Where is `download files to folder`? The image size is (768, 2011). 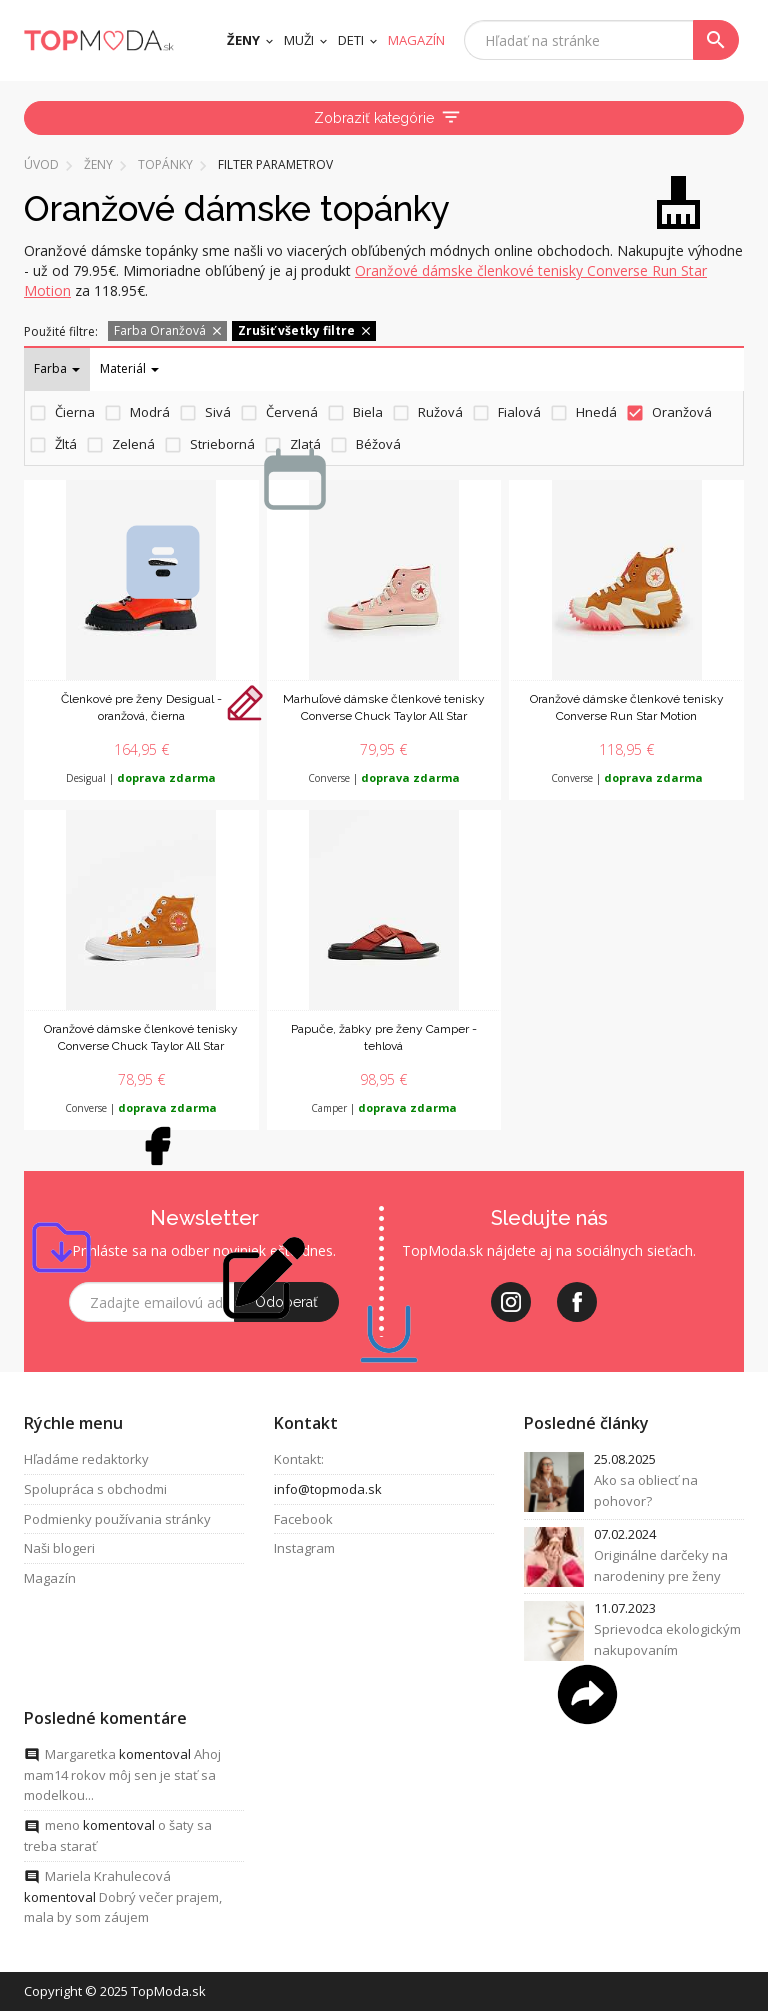
download files to folder is located at coordinates (61, 1247).